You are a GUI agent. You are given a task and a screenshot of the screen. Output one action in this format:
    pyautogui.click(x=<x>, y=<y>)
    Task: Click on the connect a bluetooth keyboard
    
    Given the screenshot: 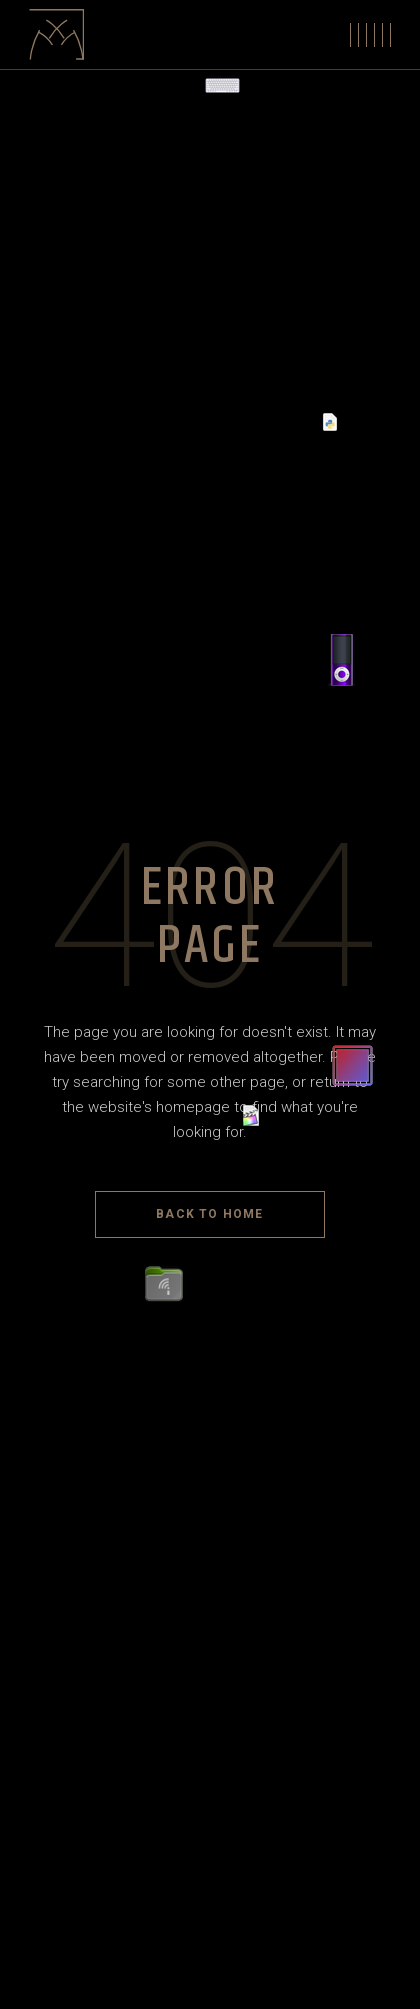 What is the action you would take?
    pyautogui.click(x=222, y=85)
    